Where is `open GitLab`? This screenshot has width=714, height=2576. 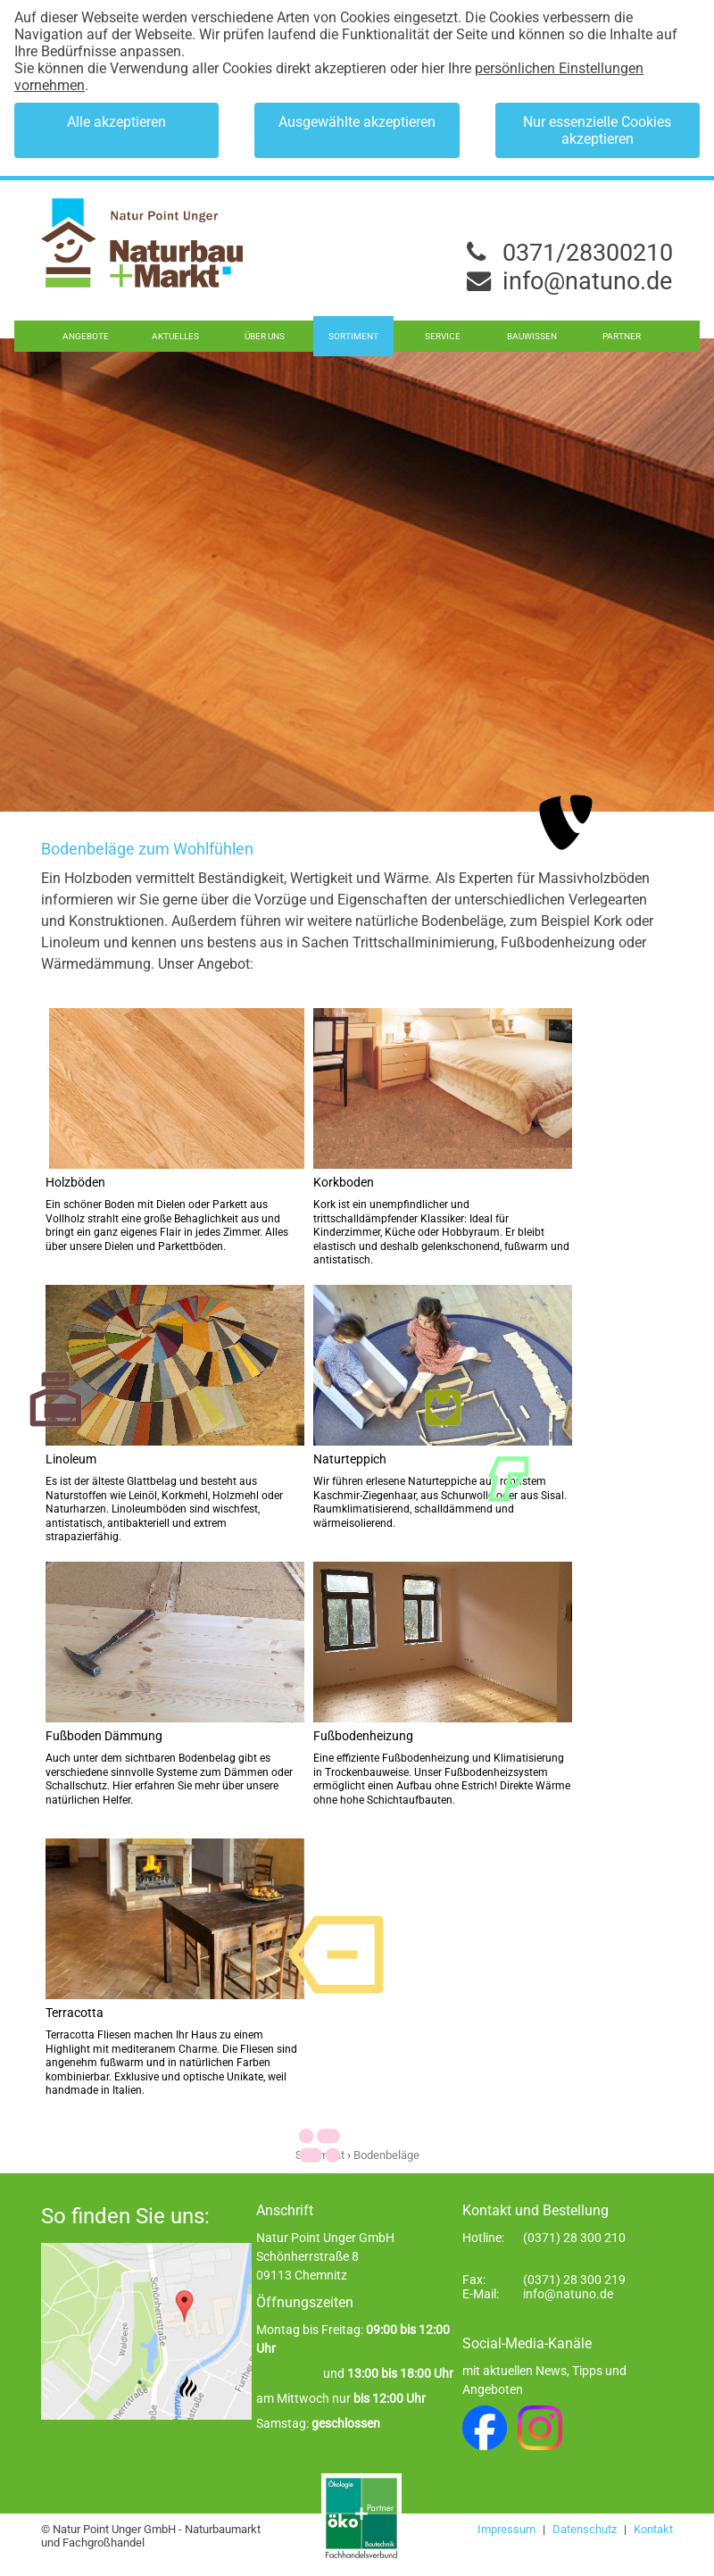 open GitLab is located at coordinates (443, 1407).